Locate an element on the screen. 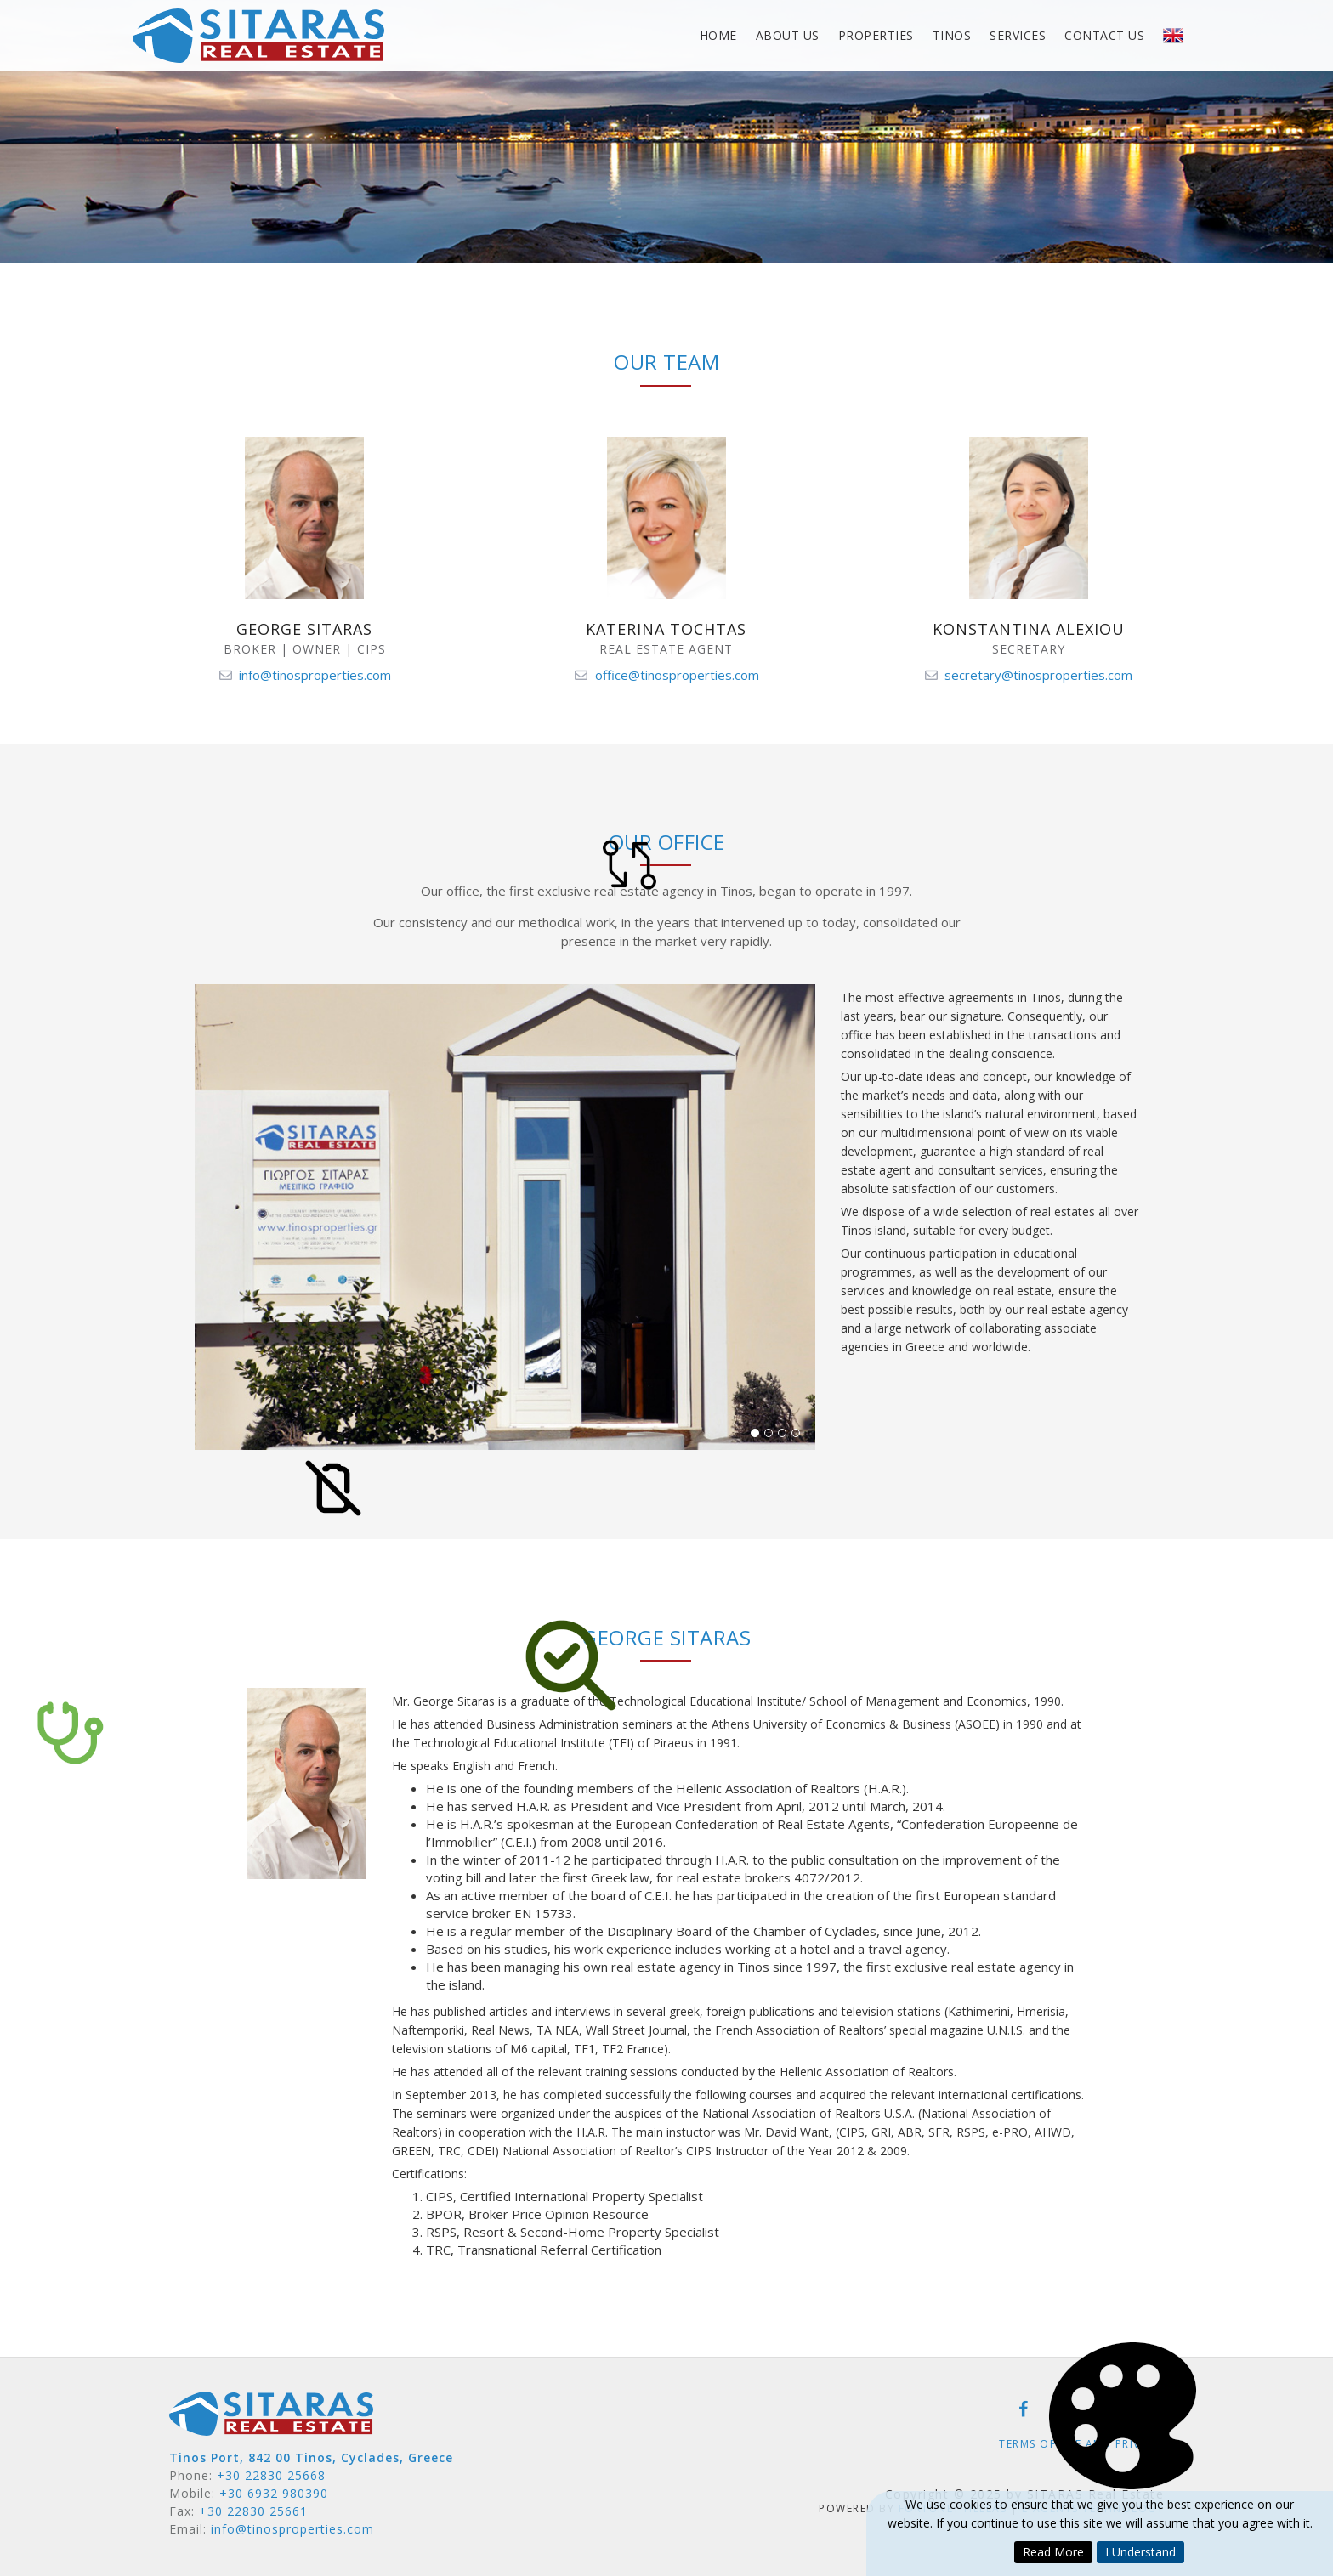 This screenshot has width=1333, height=2576. open color picker or theme settings is located at coordinates (1122, 2415).